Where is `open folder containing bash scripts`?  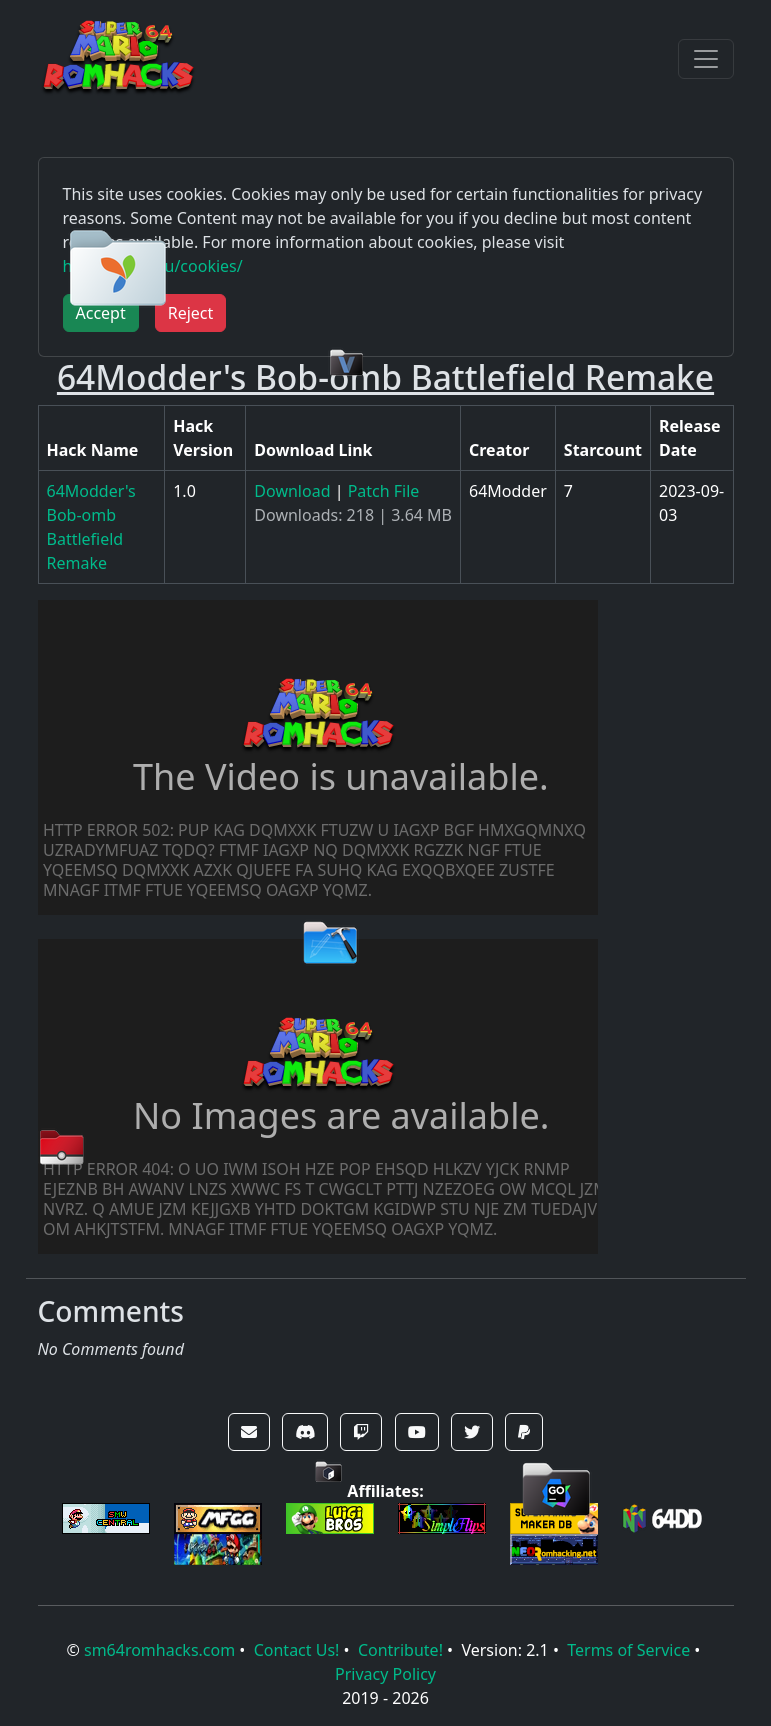
open folder containing bash scripts is located at coordinates (328, 1472).